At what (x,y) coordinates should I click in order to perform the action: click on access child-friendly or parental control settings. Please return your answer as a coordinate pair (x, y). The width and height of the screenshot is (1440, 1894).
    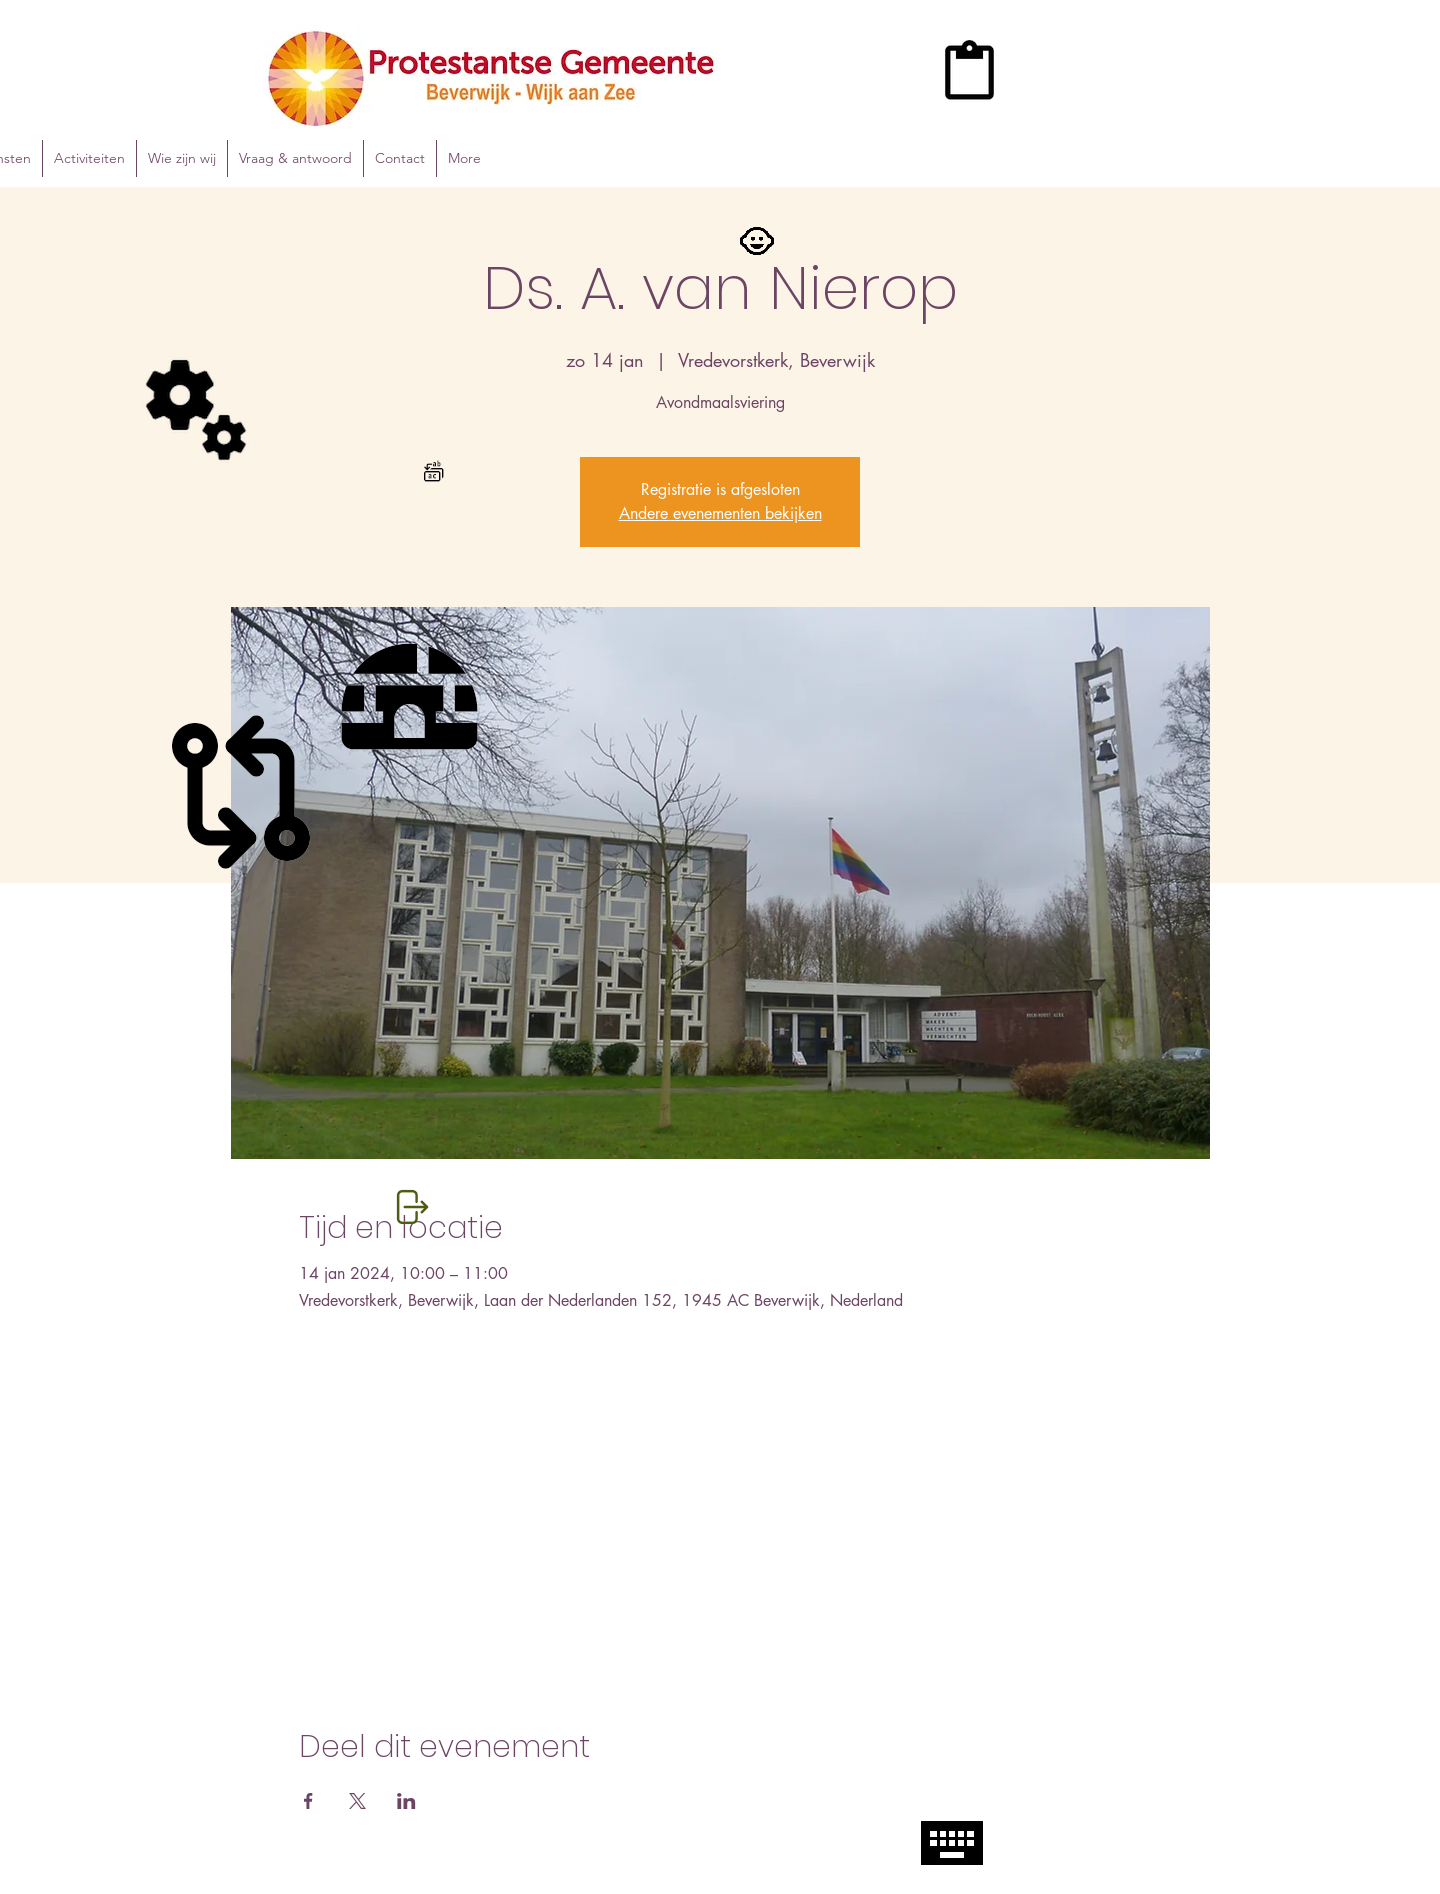
    Looking at the image, I should click on (757, 241).